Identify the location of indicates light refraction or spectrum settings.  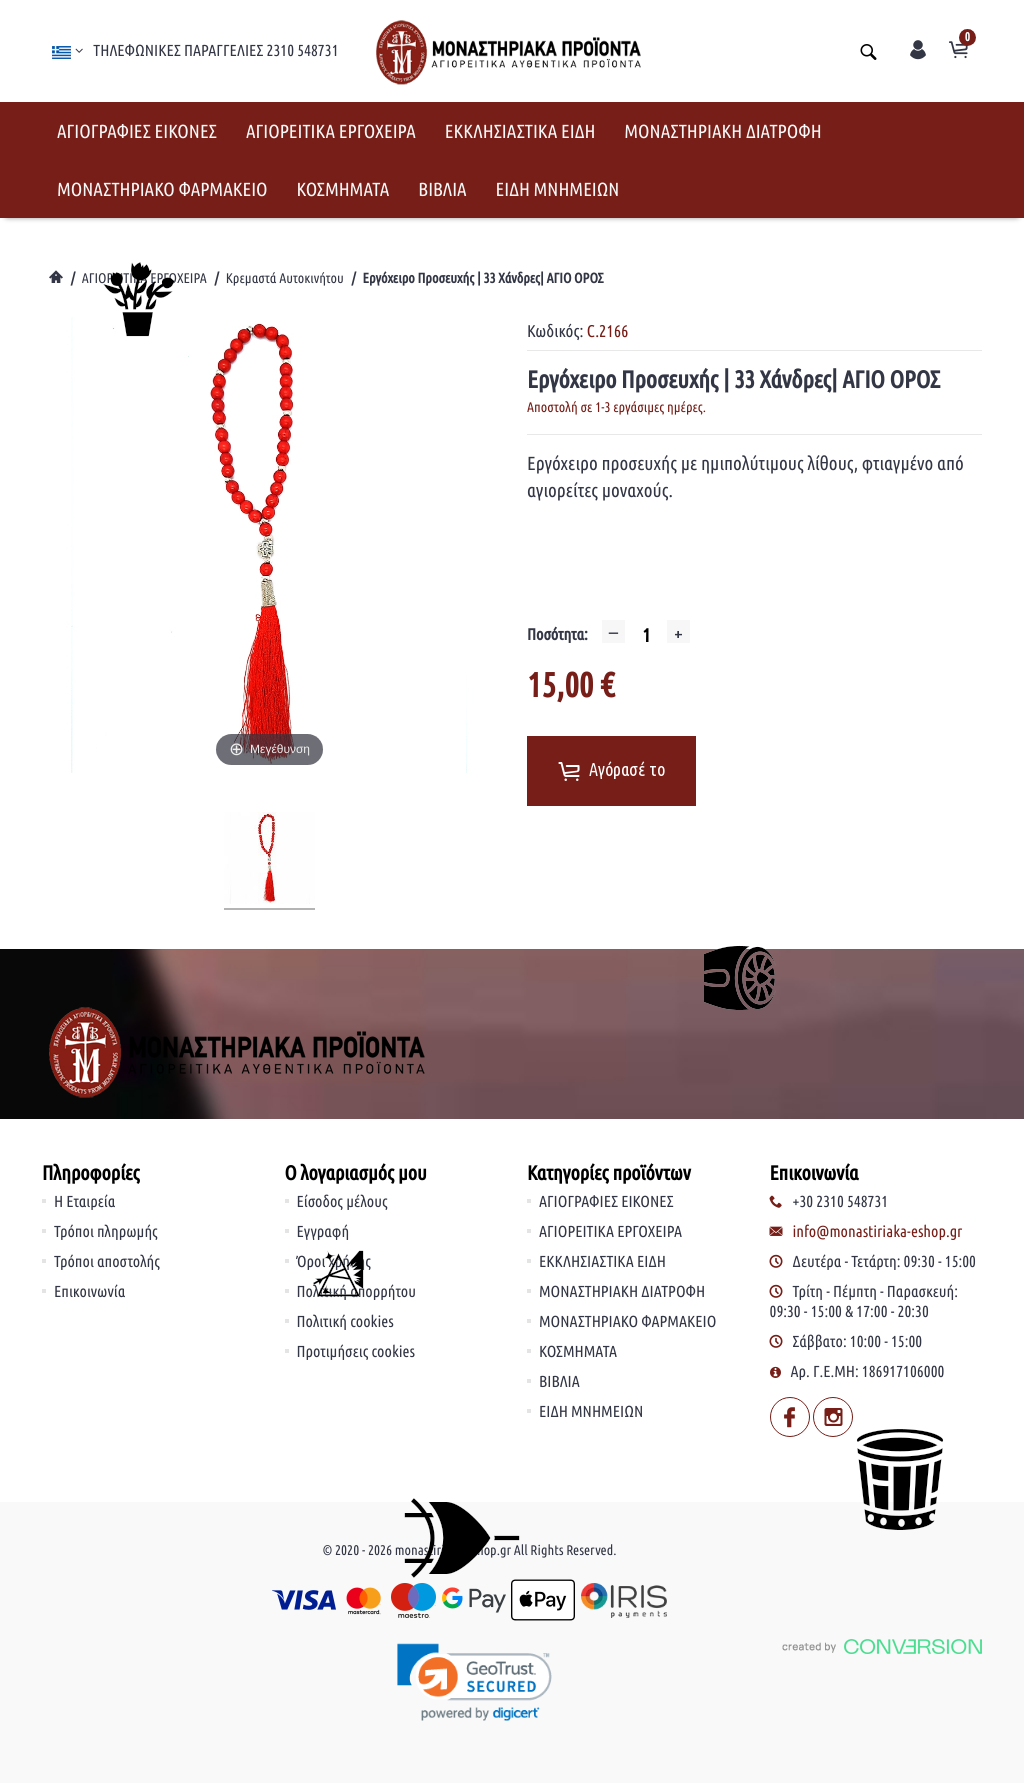
(338, 1275).